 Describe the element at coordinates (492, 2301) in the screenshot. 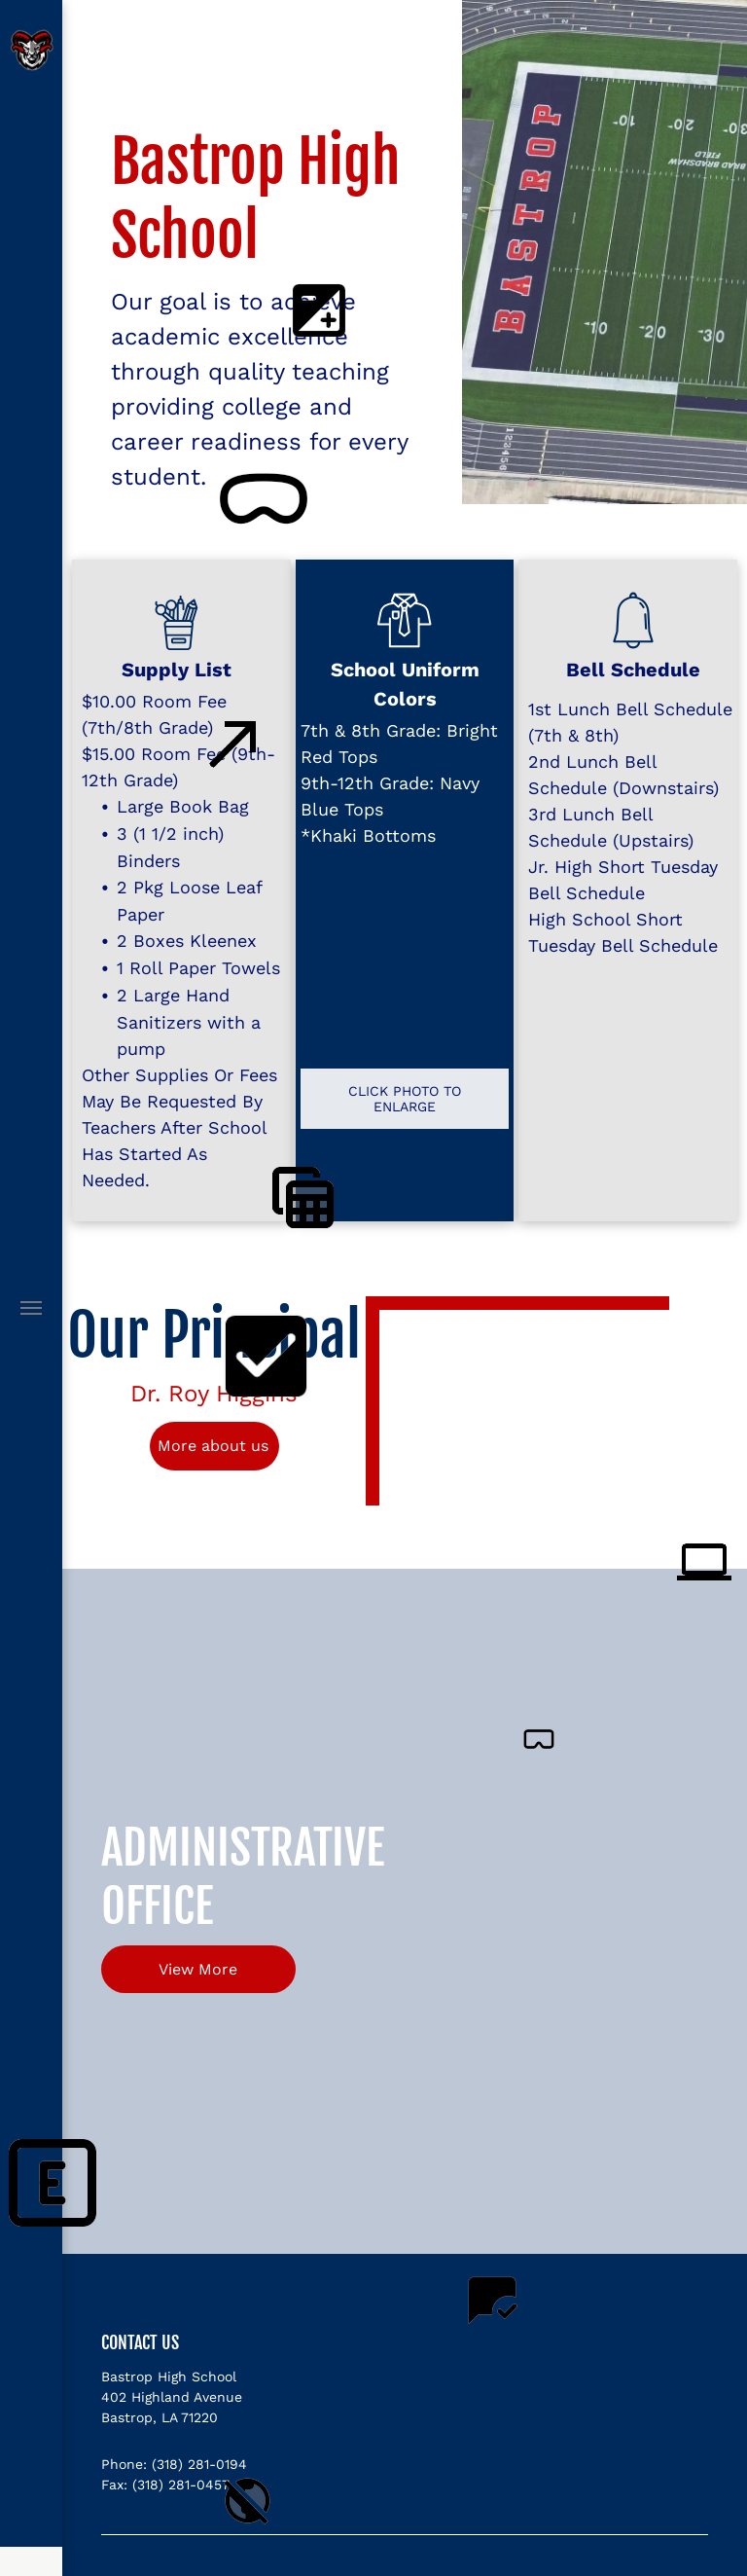

I see `message has been read` at that location.